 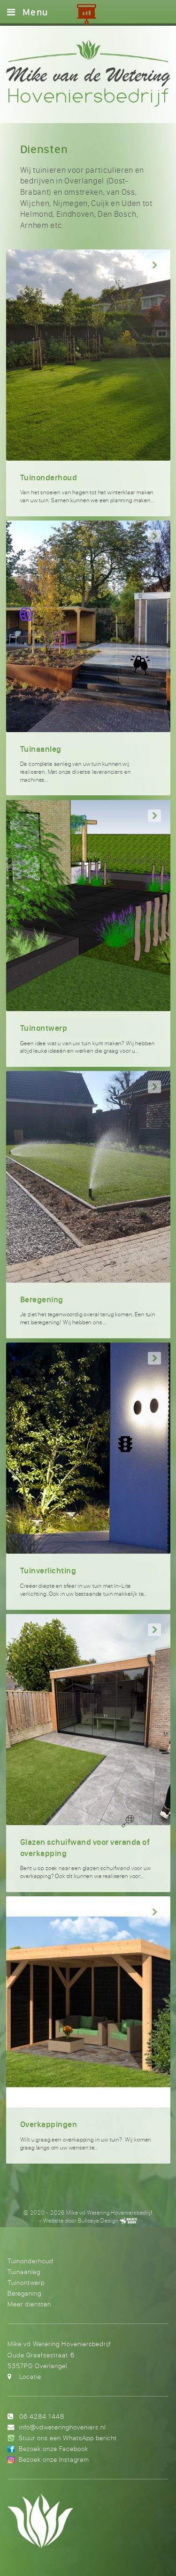 I want to click on indent selected text or code, so click(x=66, y=1383).